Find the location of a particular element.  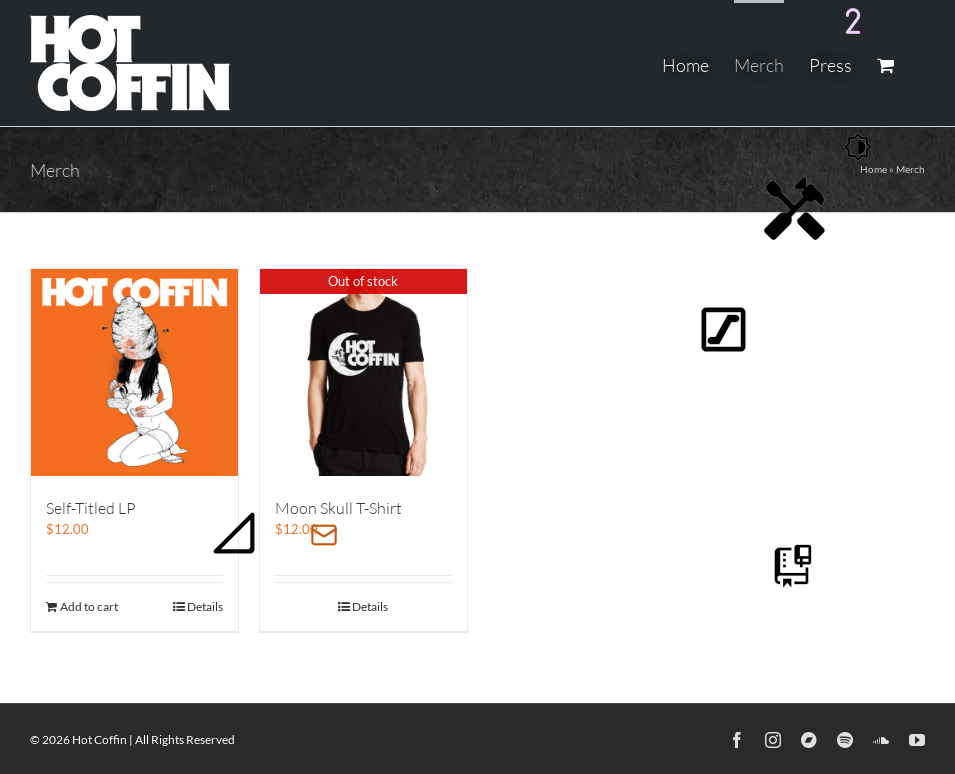

indicates escalator location in a building or transit station is located at coordinates (723, 329).